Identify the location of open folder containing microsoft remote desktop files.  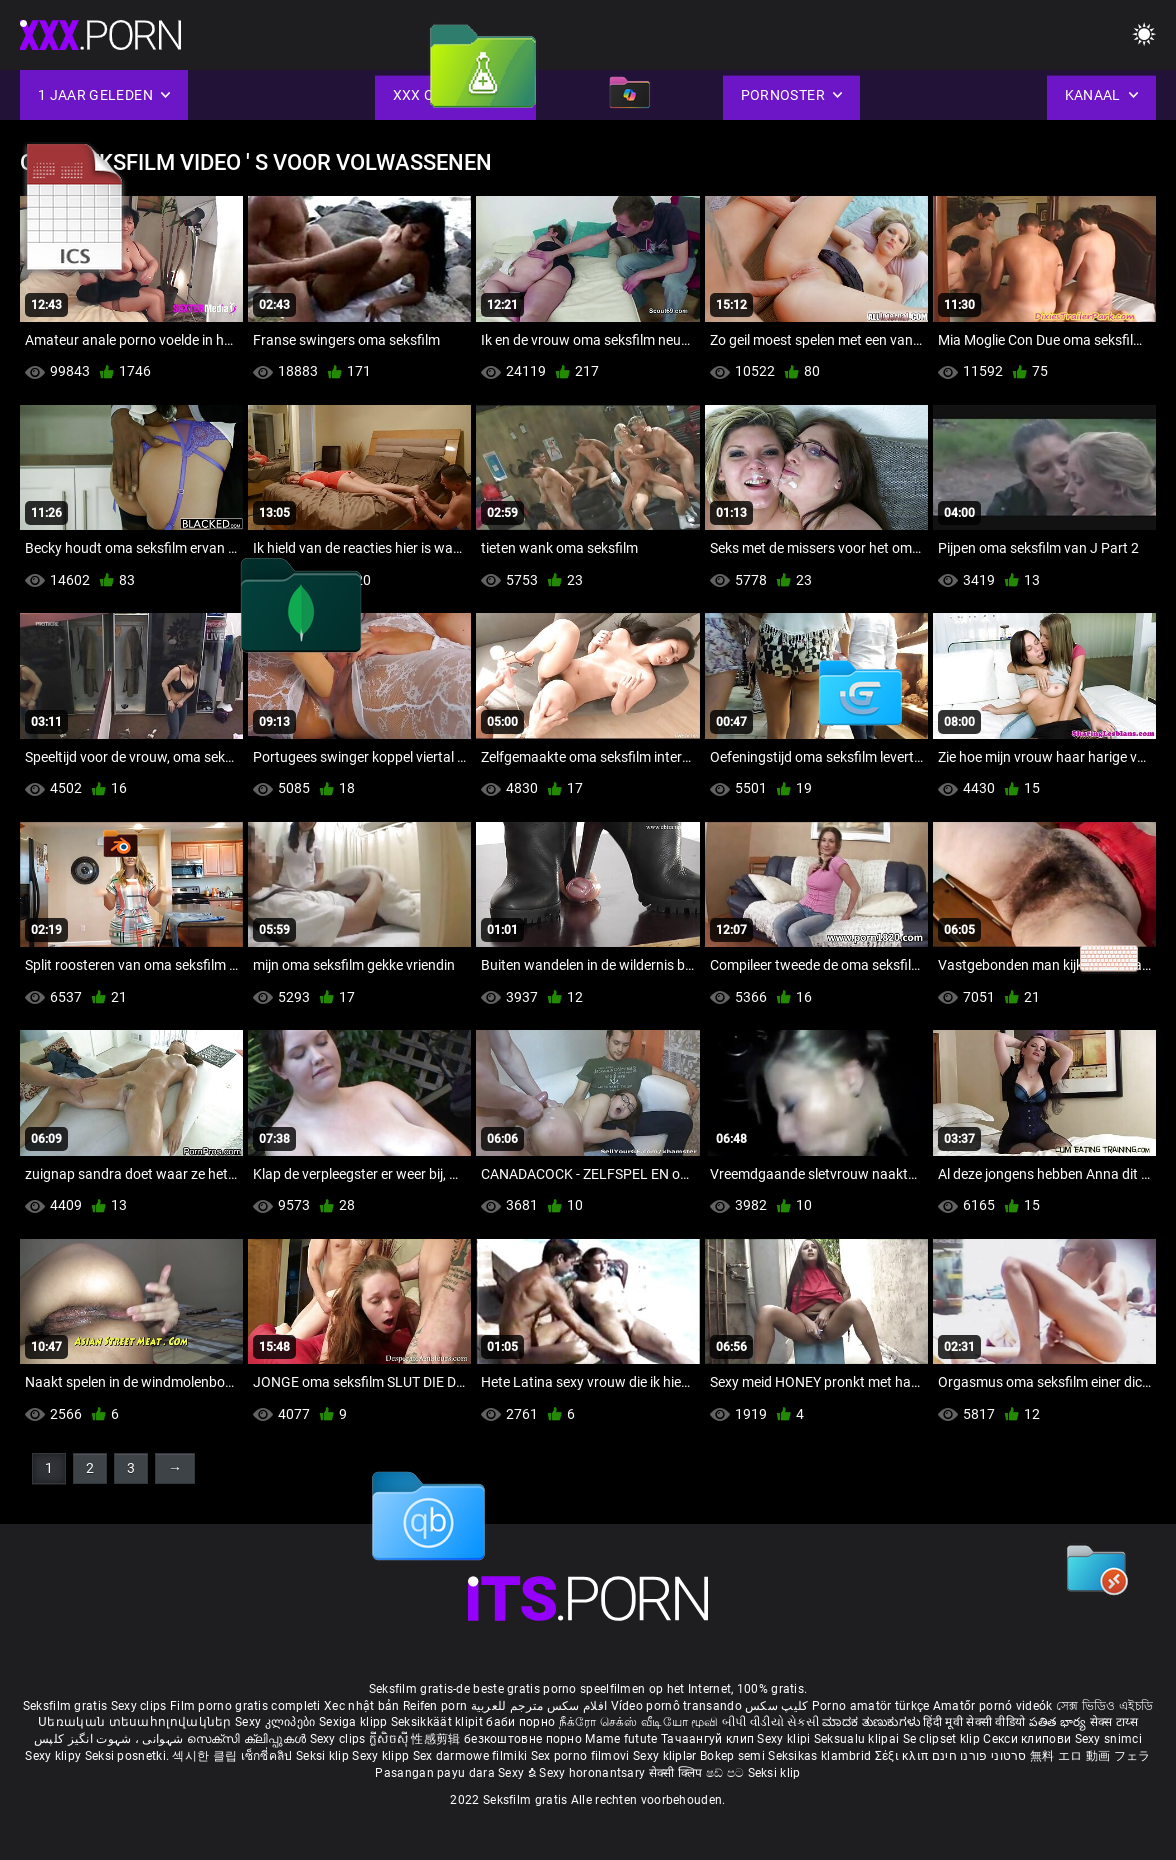
(1096, 1570).